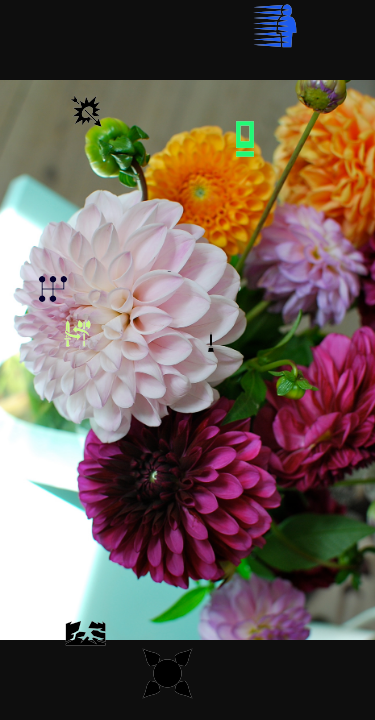  What do you see at coordinates (275, 26) in the screenshot?
I see `indicates evasion or dodge ability activated` at bounding box center [275, 26].